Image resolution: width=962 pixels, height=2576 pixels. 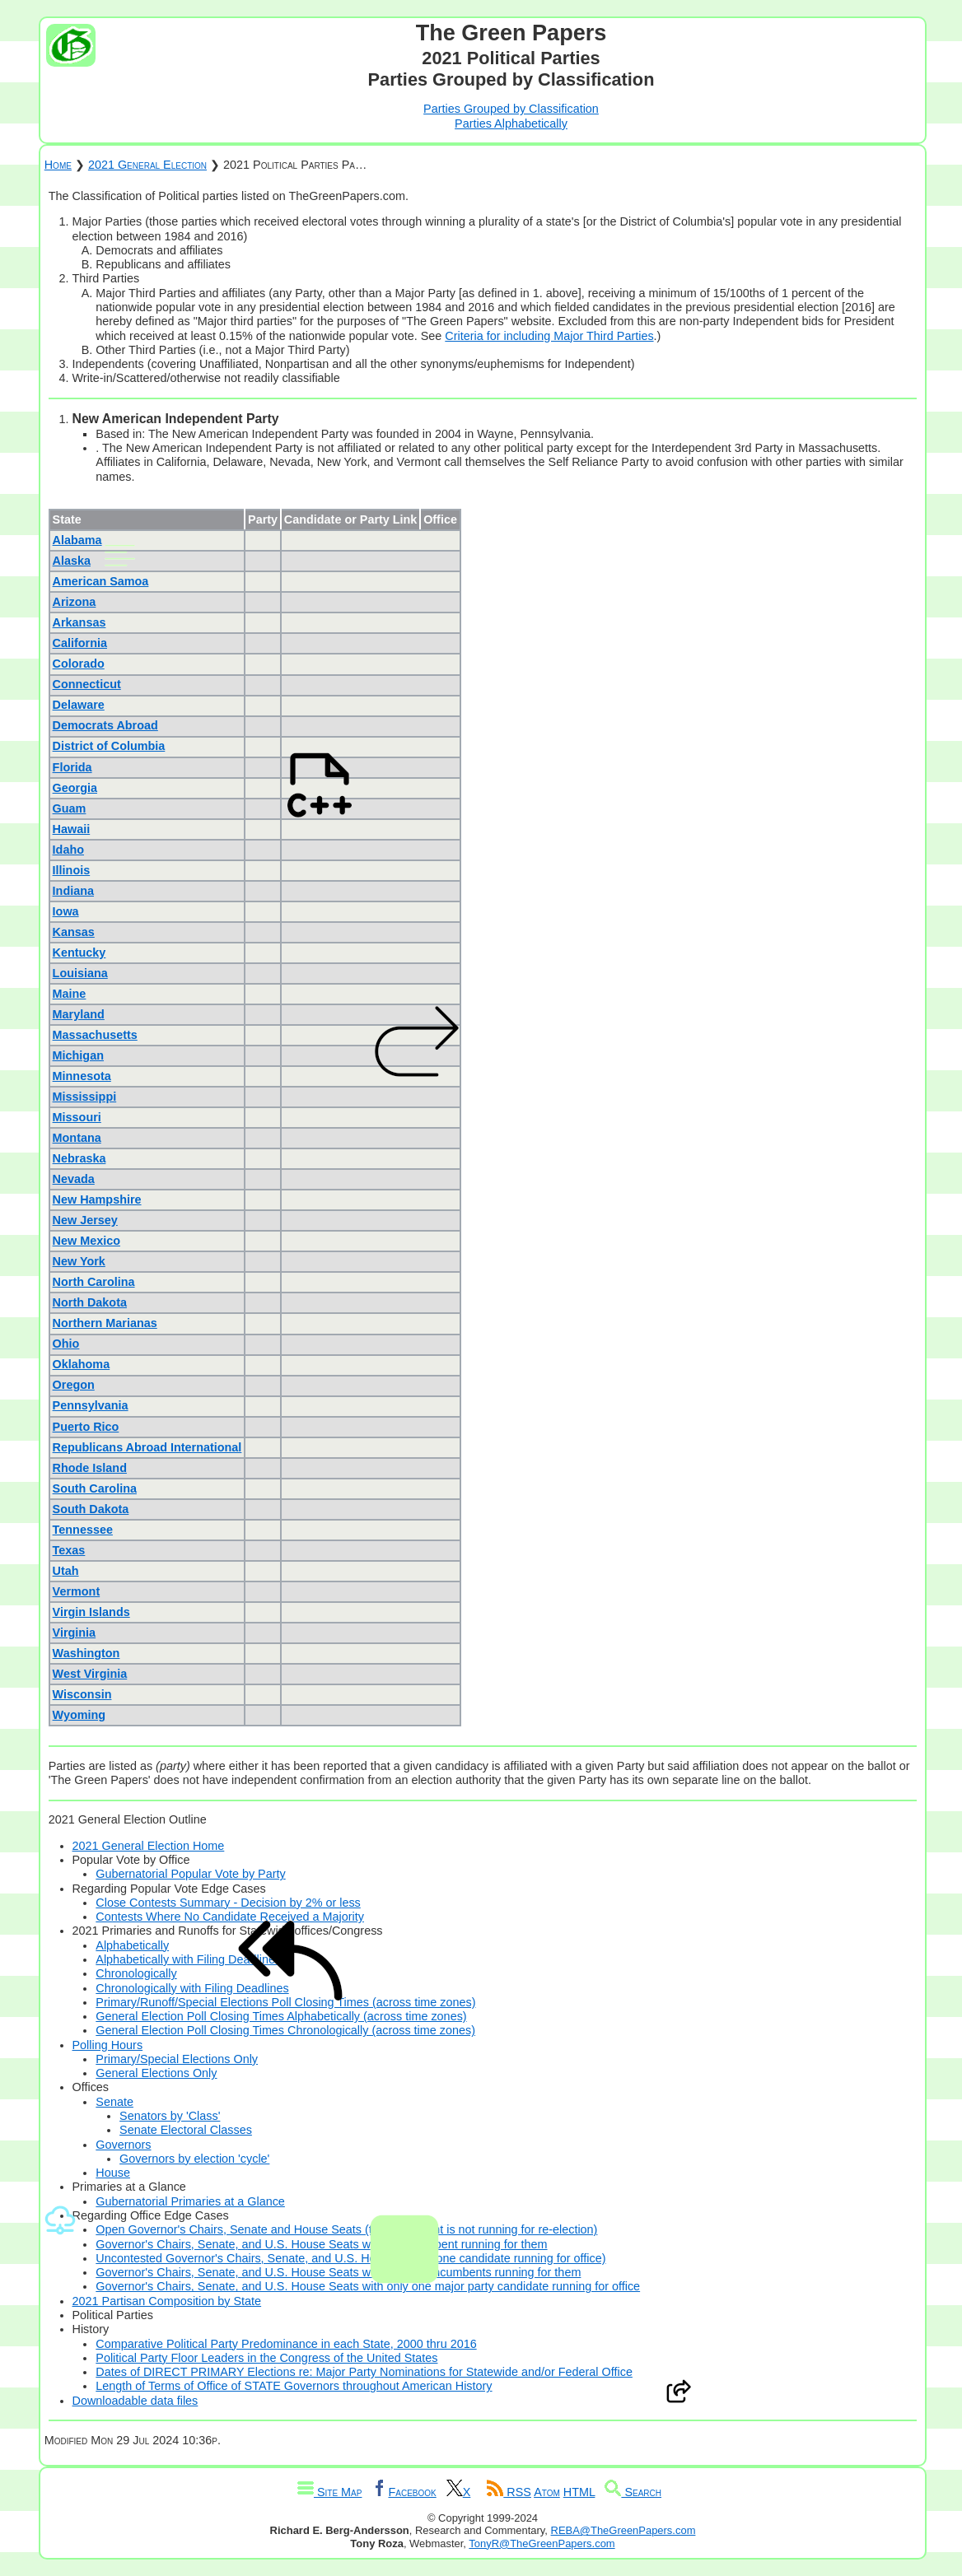 What do you see at coordinates (290, 1960) in the screenshot?
I see `reply all to a message or email` at bounding box center [290, 1960].